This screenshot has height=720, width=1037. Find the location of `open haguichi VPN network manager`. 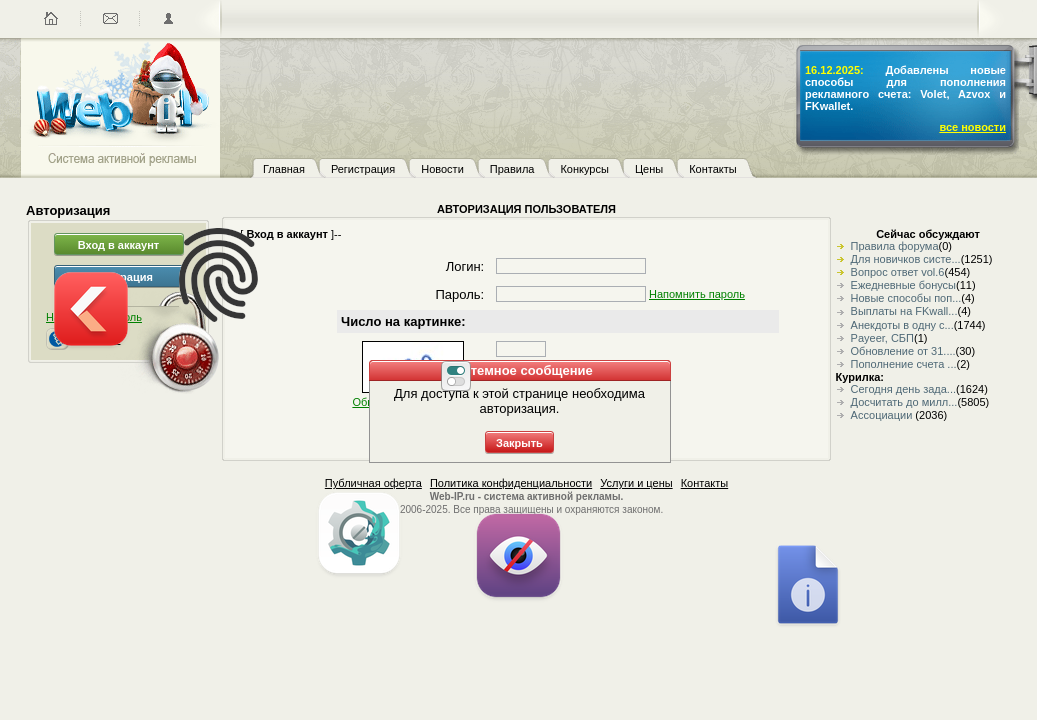

open haguichi VPN network manager is located at coordinates (91, 309).